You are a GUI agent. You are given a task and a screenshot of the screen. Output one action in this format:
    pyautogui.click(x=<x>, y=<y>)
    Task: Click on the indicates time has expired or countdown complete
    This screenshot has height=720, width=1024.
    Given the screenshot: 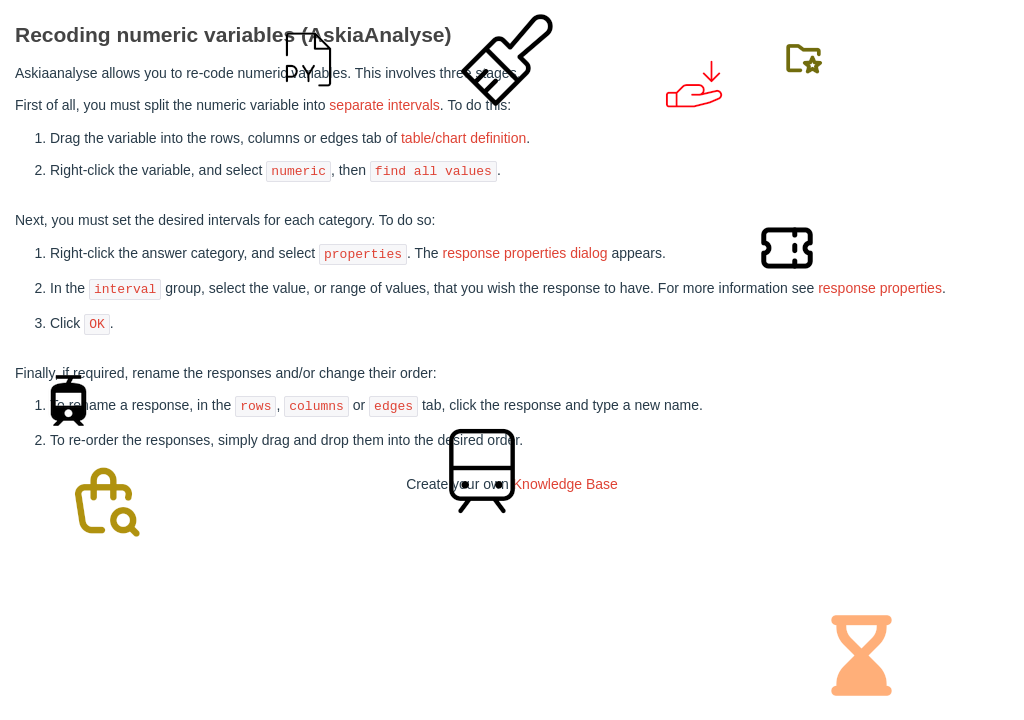 What is the action you would take?
    pyautogui.click(x=861, y=655)
    